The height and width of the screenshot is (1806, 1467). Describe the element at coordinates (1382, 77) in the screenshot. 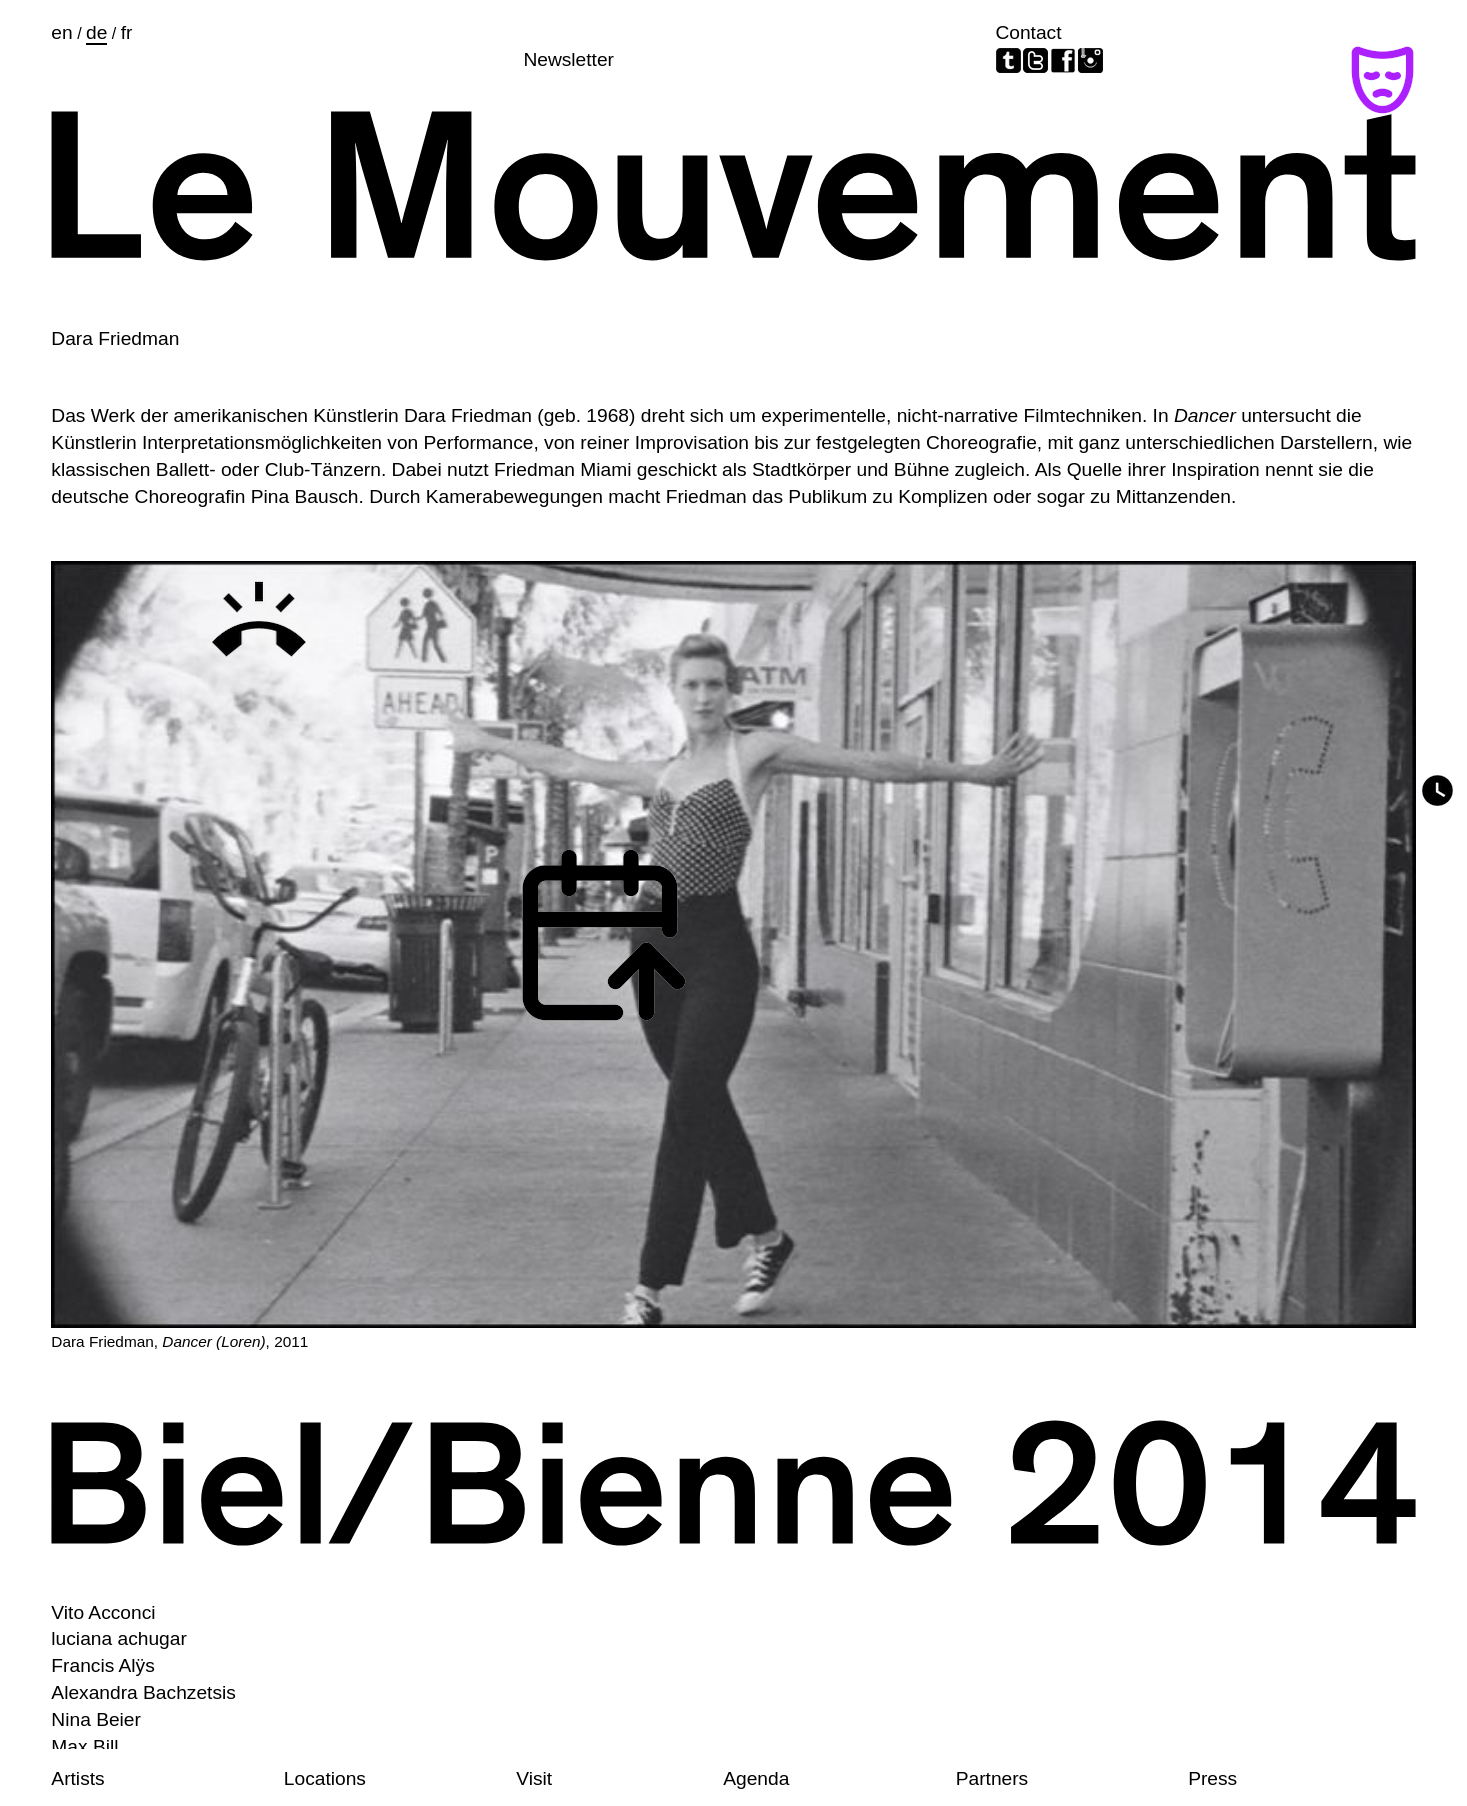

I see `indicates sad or negative emotion` at that location.